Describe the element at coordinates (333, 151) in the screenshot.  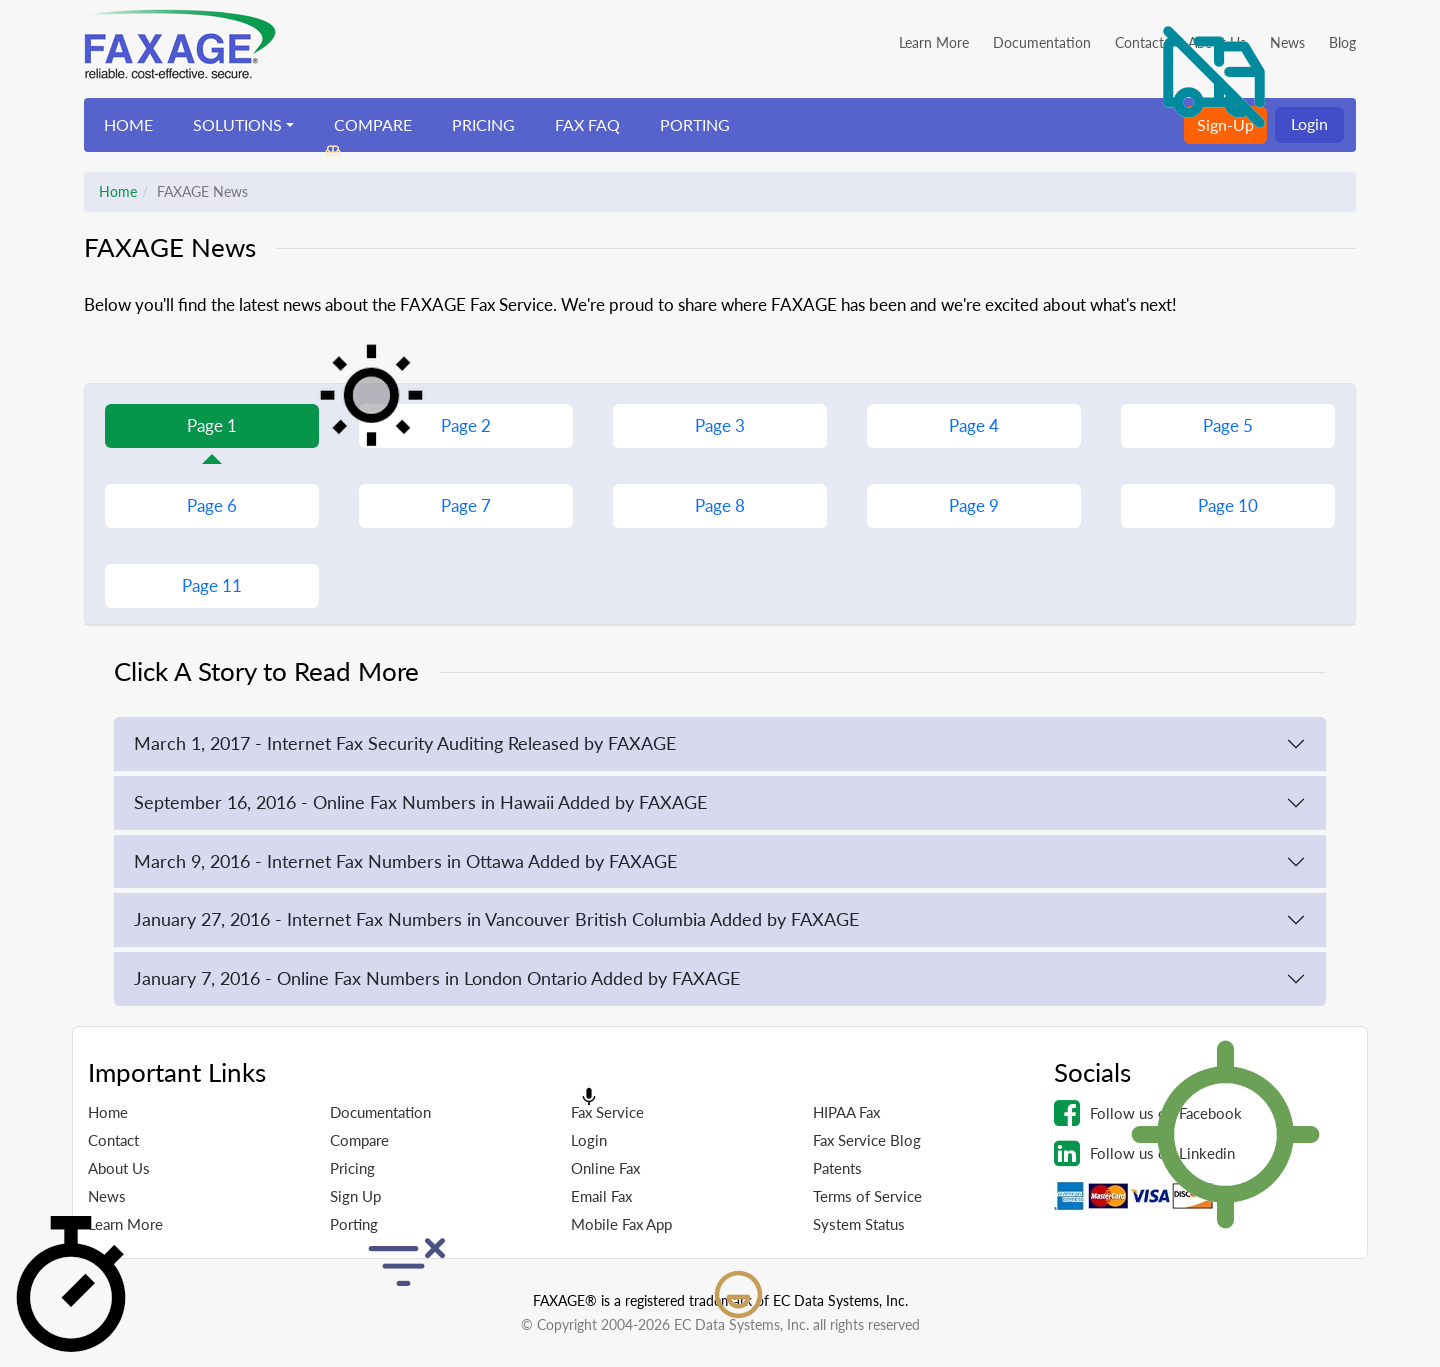
I see `browse furniture or home decor items` at that location.